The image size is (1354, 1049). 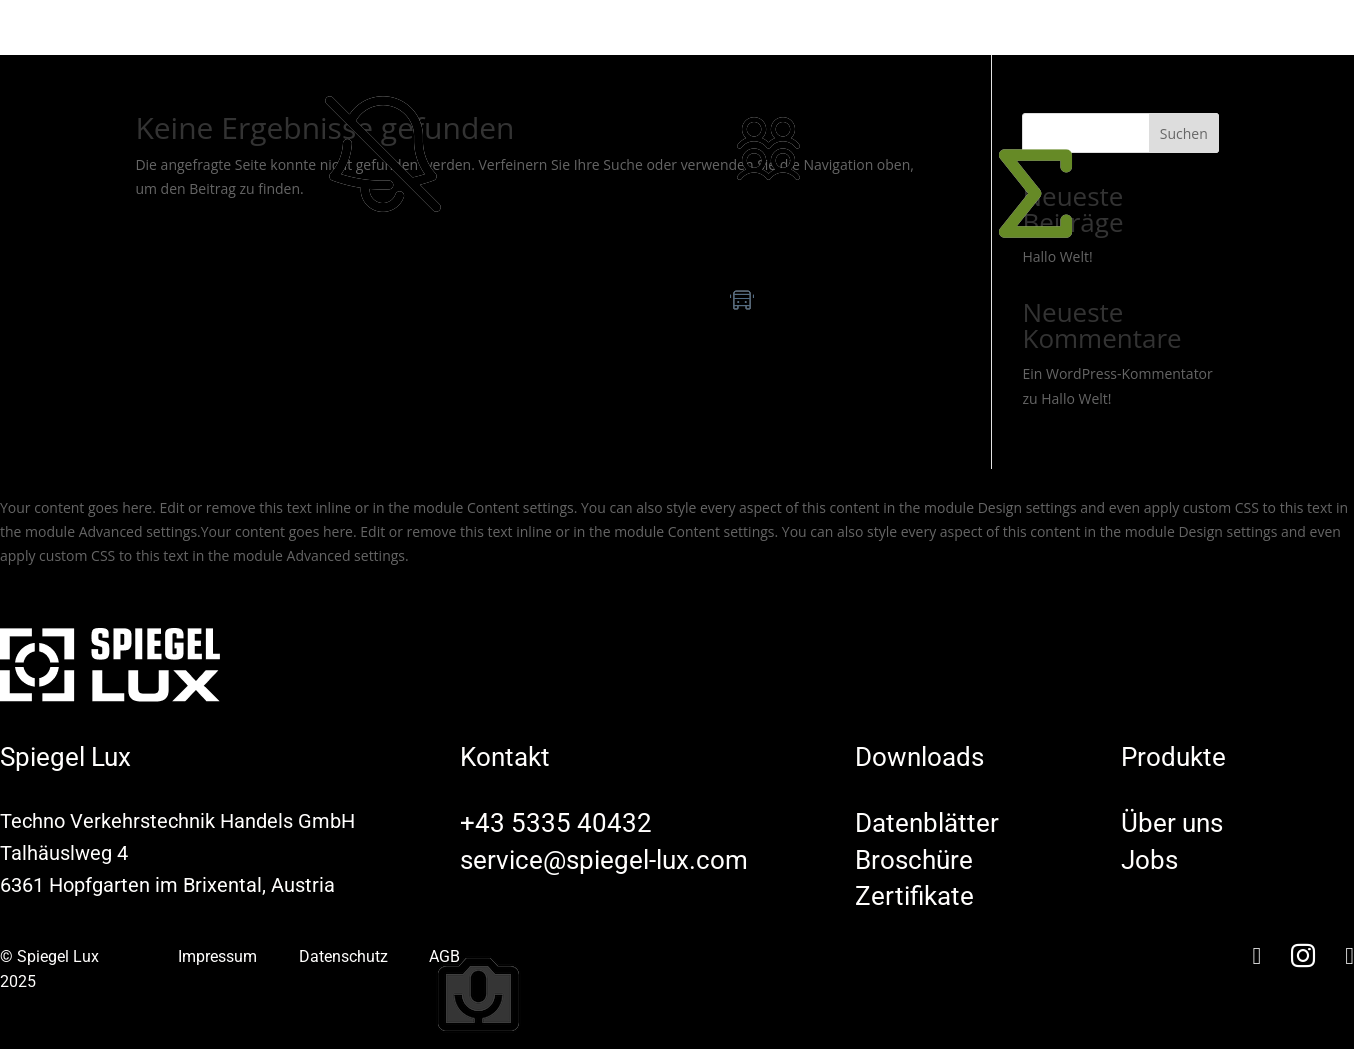 What do you see at coordinates (742, 300) in the screenshot?
I see `view bus routes or schedules` at bounding box center [742, 300].